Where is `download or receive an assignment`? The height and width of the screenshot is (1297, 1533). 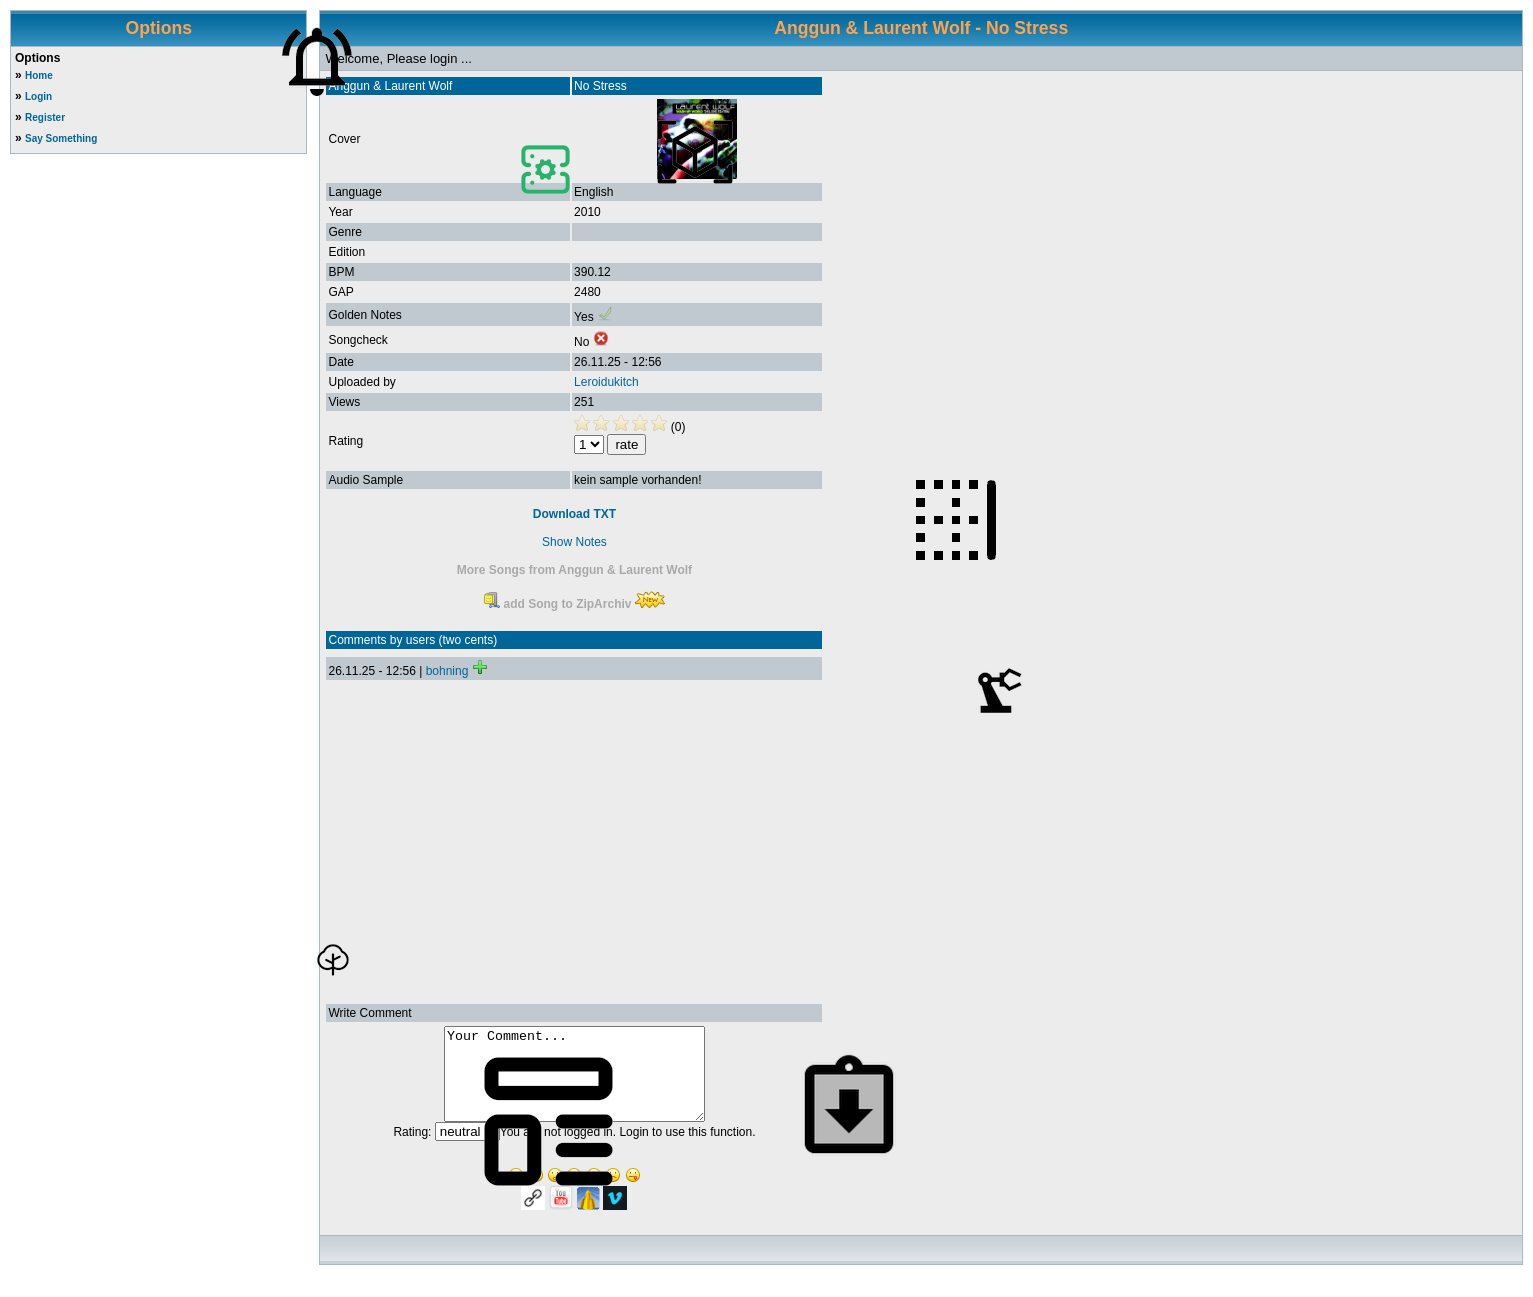
download or receive an assignment is located at coordinates (849, 1109).